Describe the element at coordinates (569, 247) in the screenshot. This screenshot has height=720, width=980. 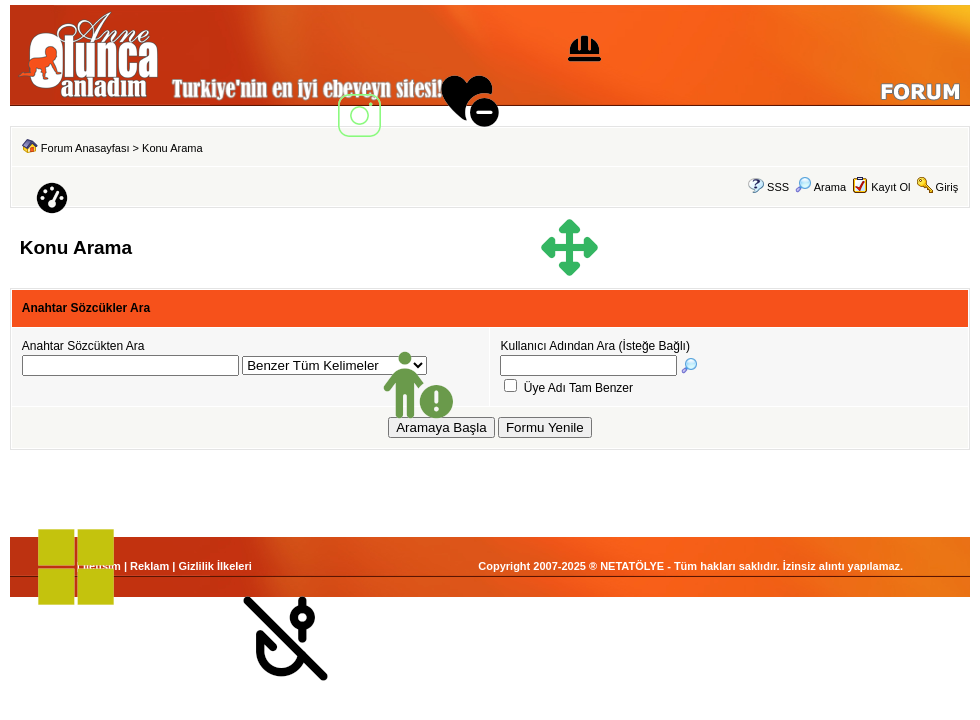
I see `move or drag an element freely` at that location.